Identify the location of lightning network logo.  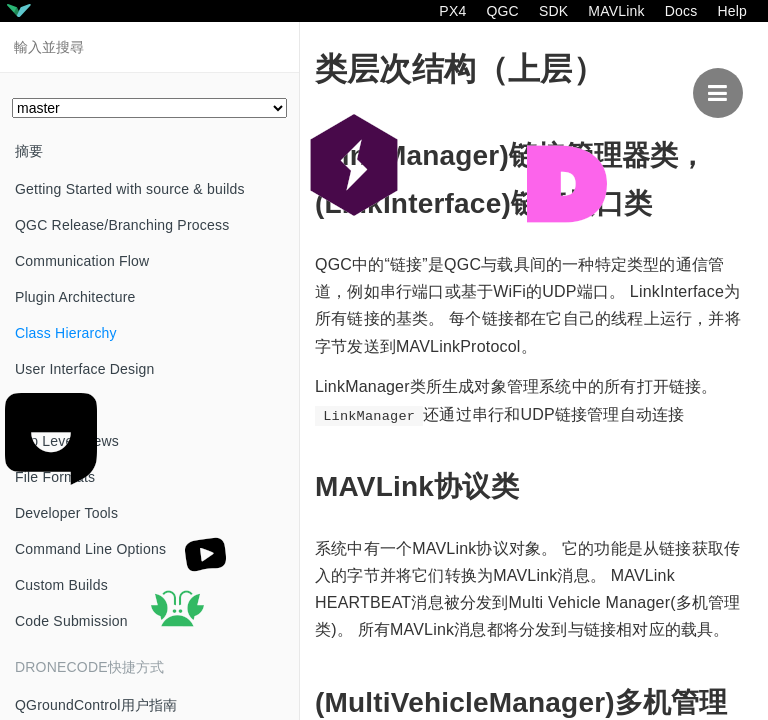
(354, 165).